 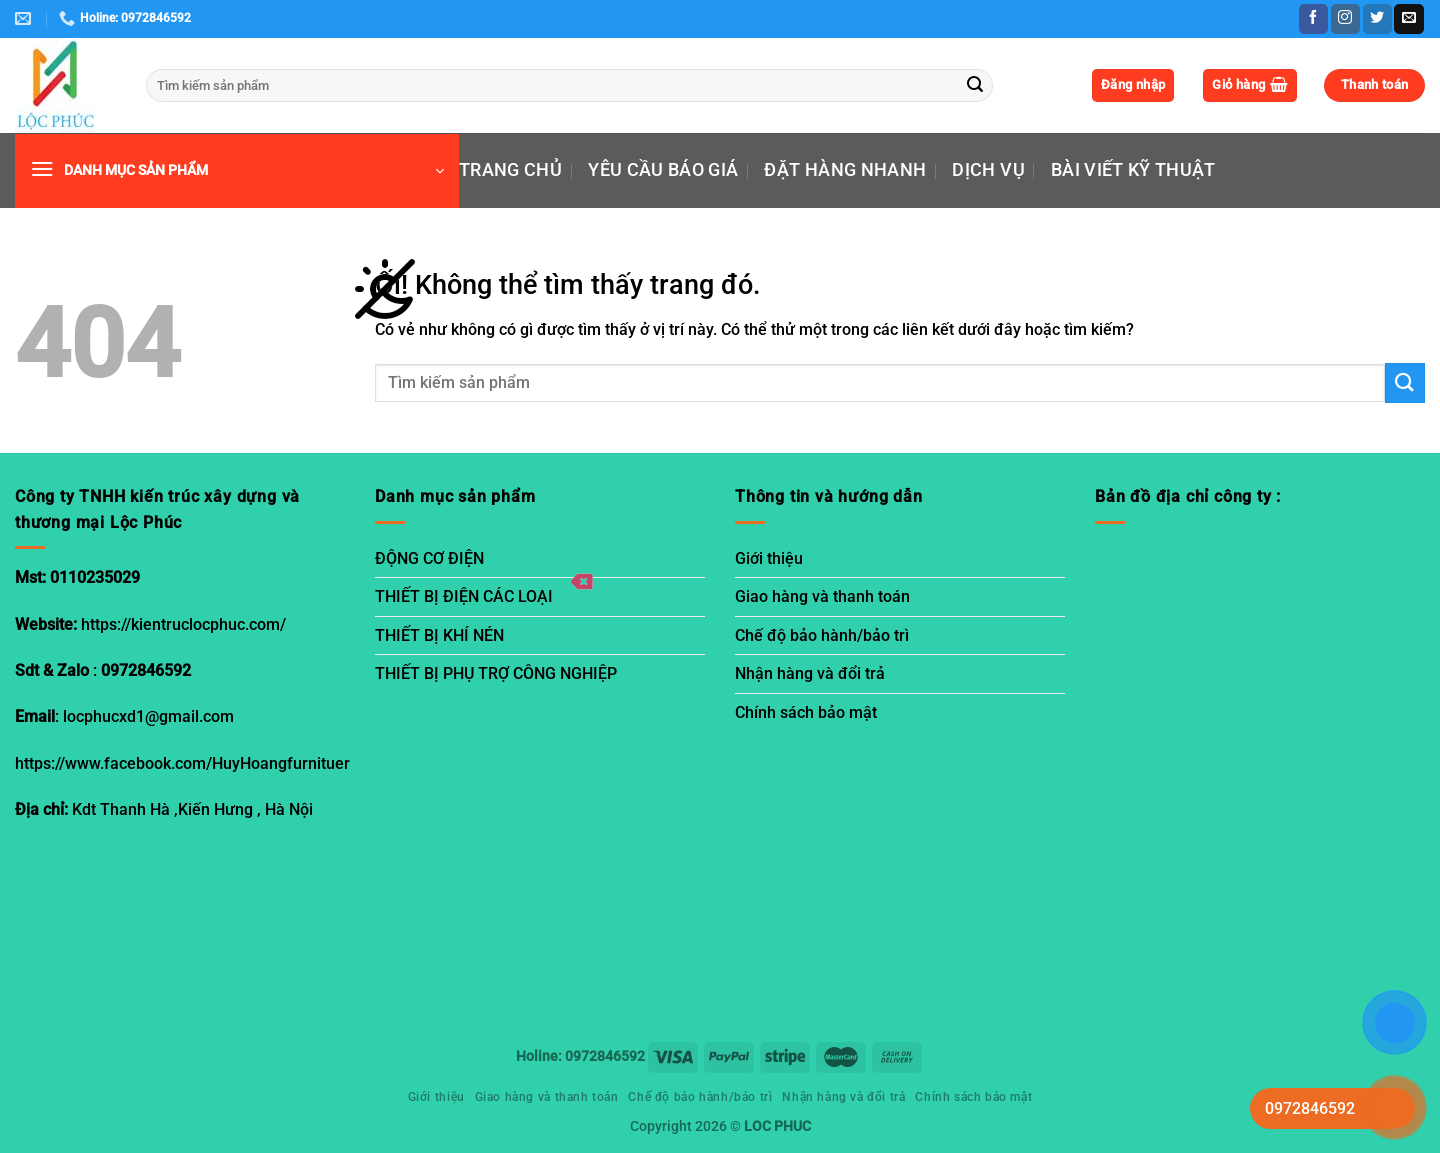 I want to click on delete the previous character, so click(x=581, y=581).